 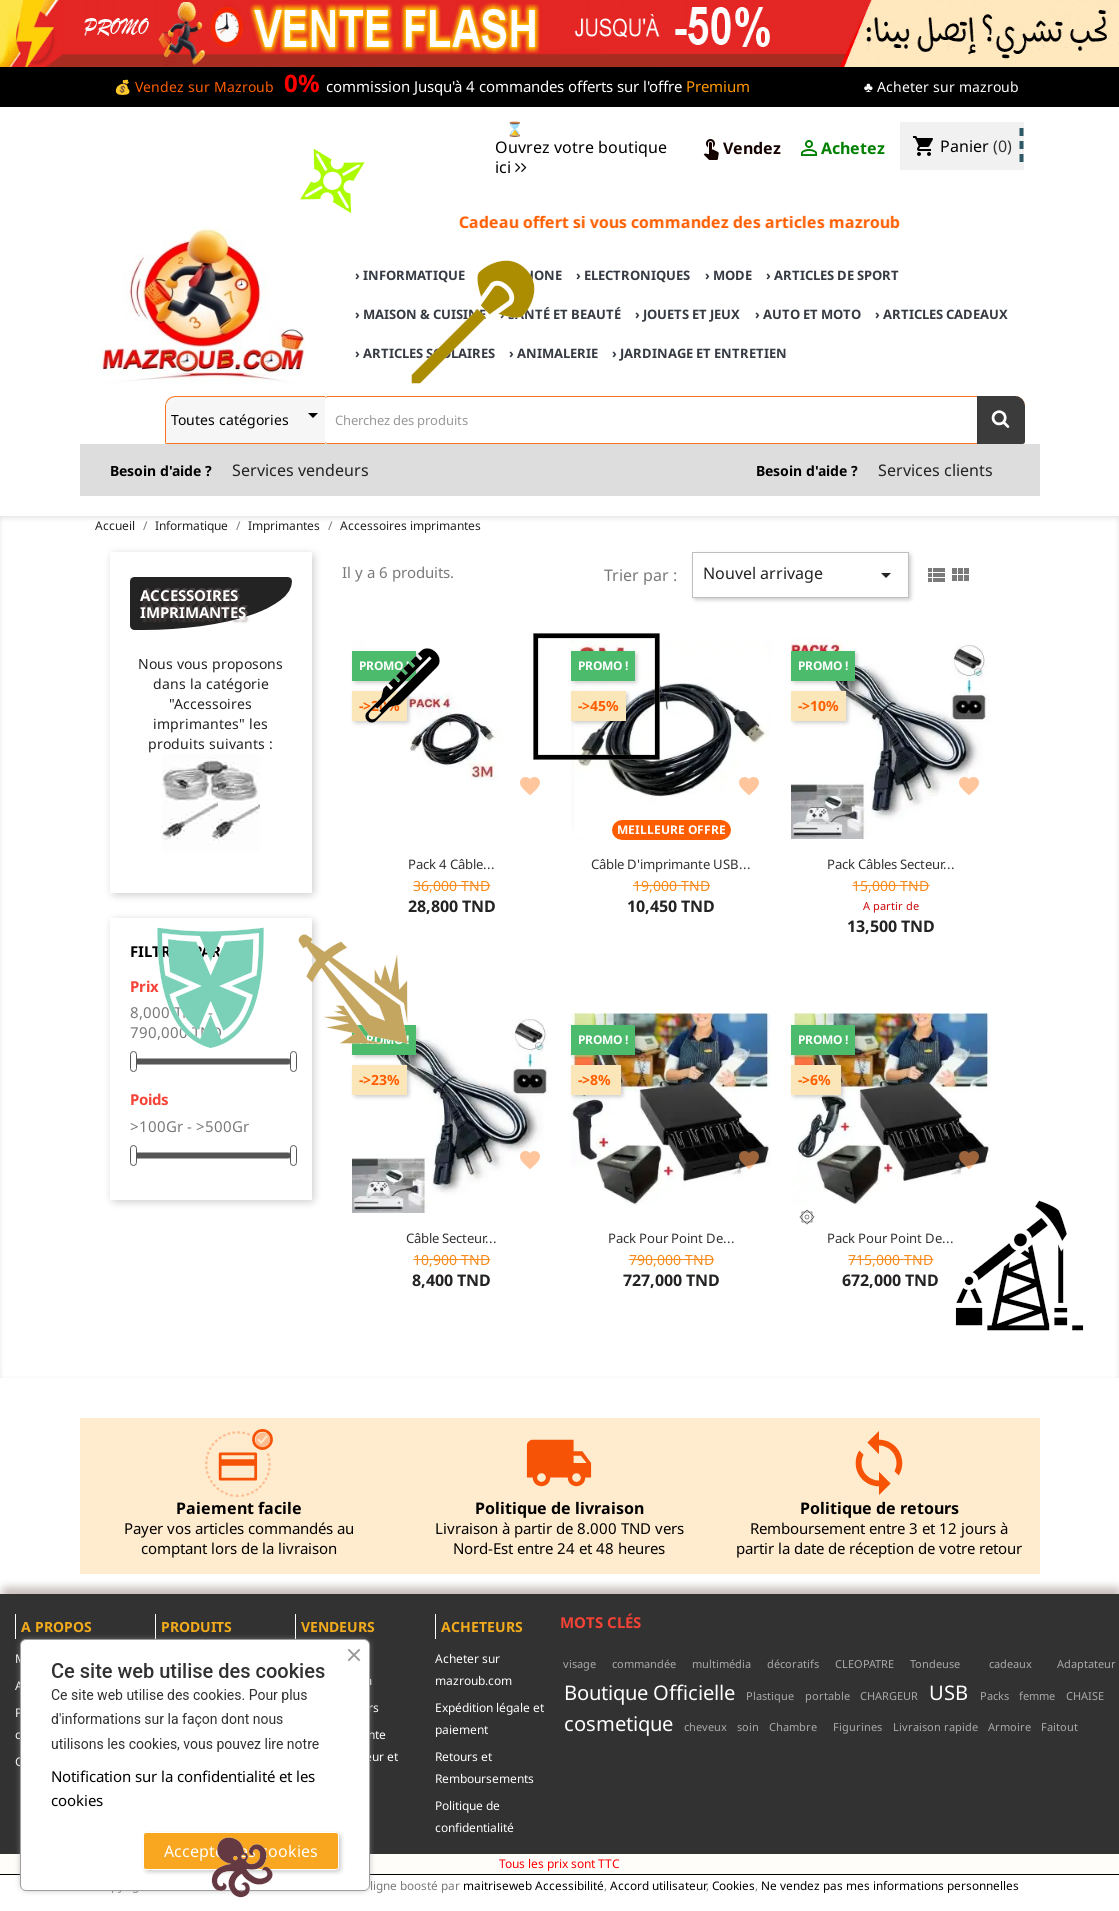 I want to click on access oil production or extraction features, so click(x=1019, y=1265).